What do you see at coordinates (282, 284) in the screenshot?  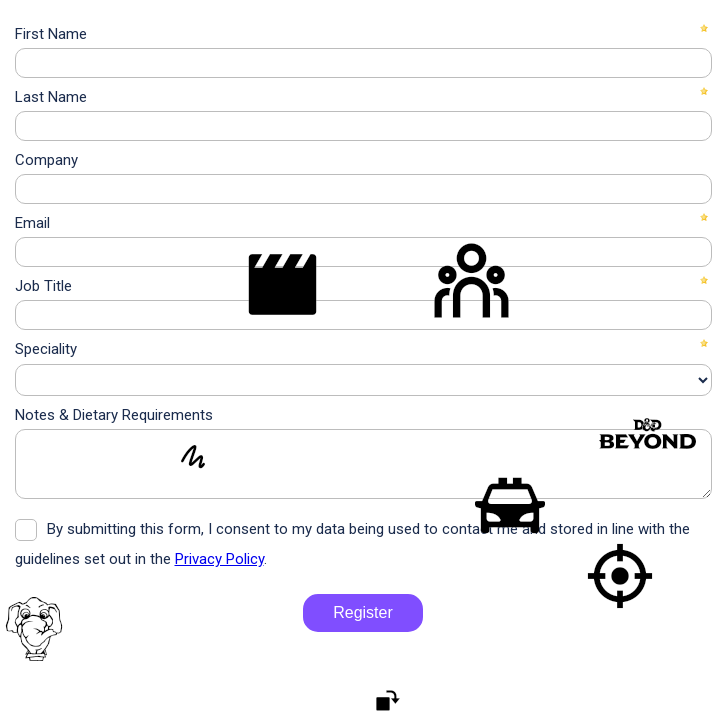 I see `access video or movie content` at bounding box center [282, 284].